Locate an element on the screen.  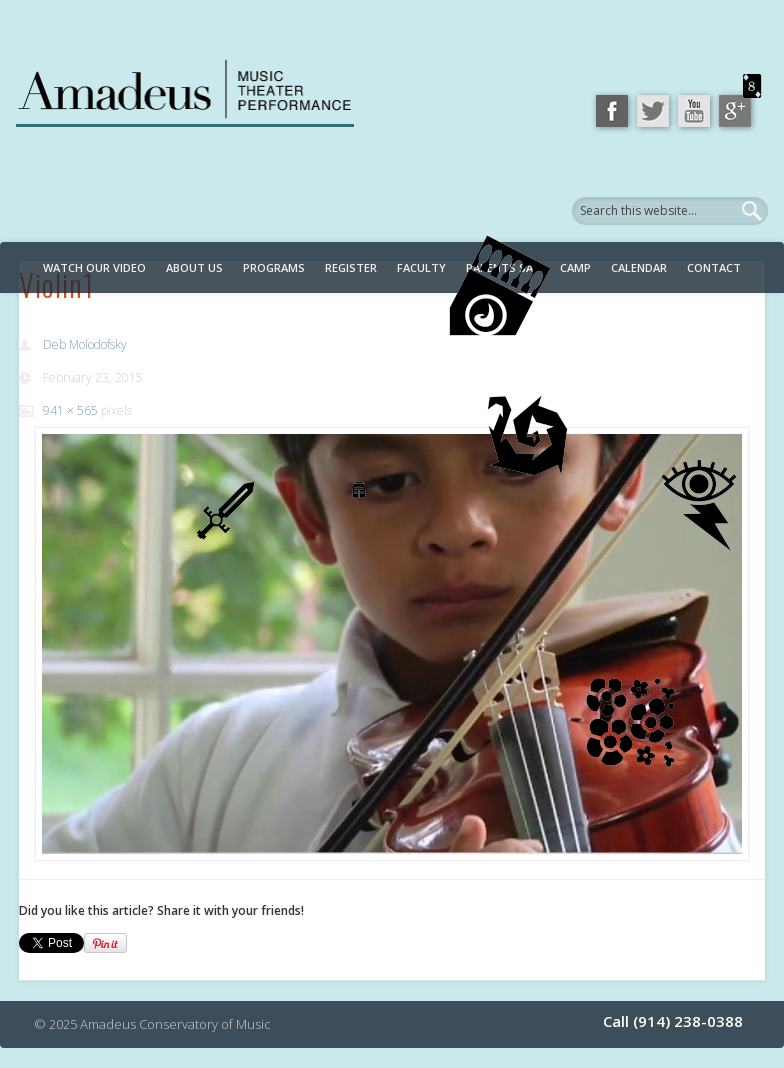
select knight or heavy armor class is located at coordinates (359, 490).